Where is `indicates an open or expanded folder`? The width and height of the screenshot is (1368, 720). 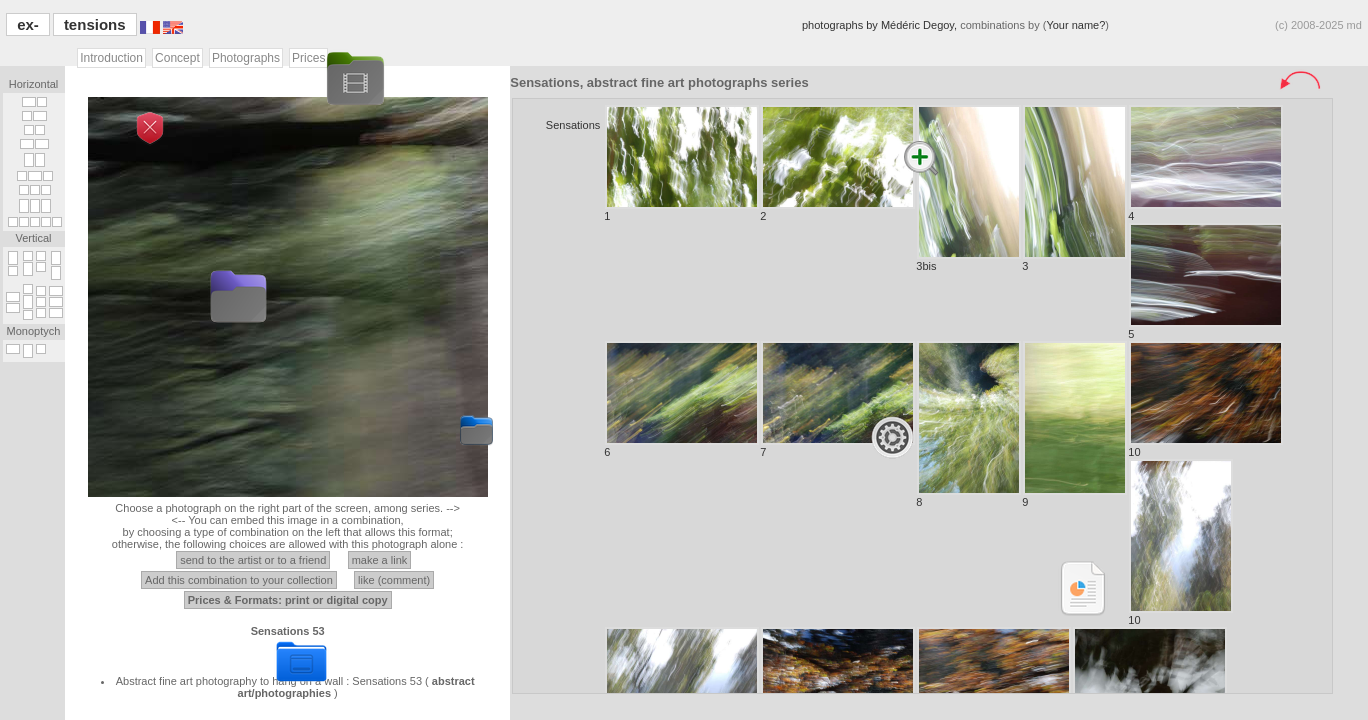
indicates an open or expanded folder is located at coordinates (476, 429).